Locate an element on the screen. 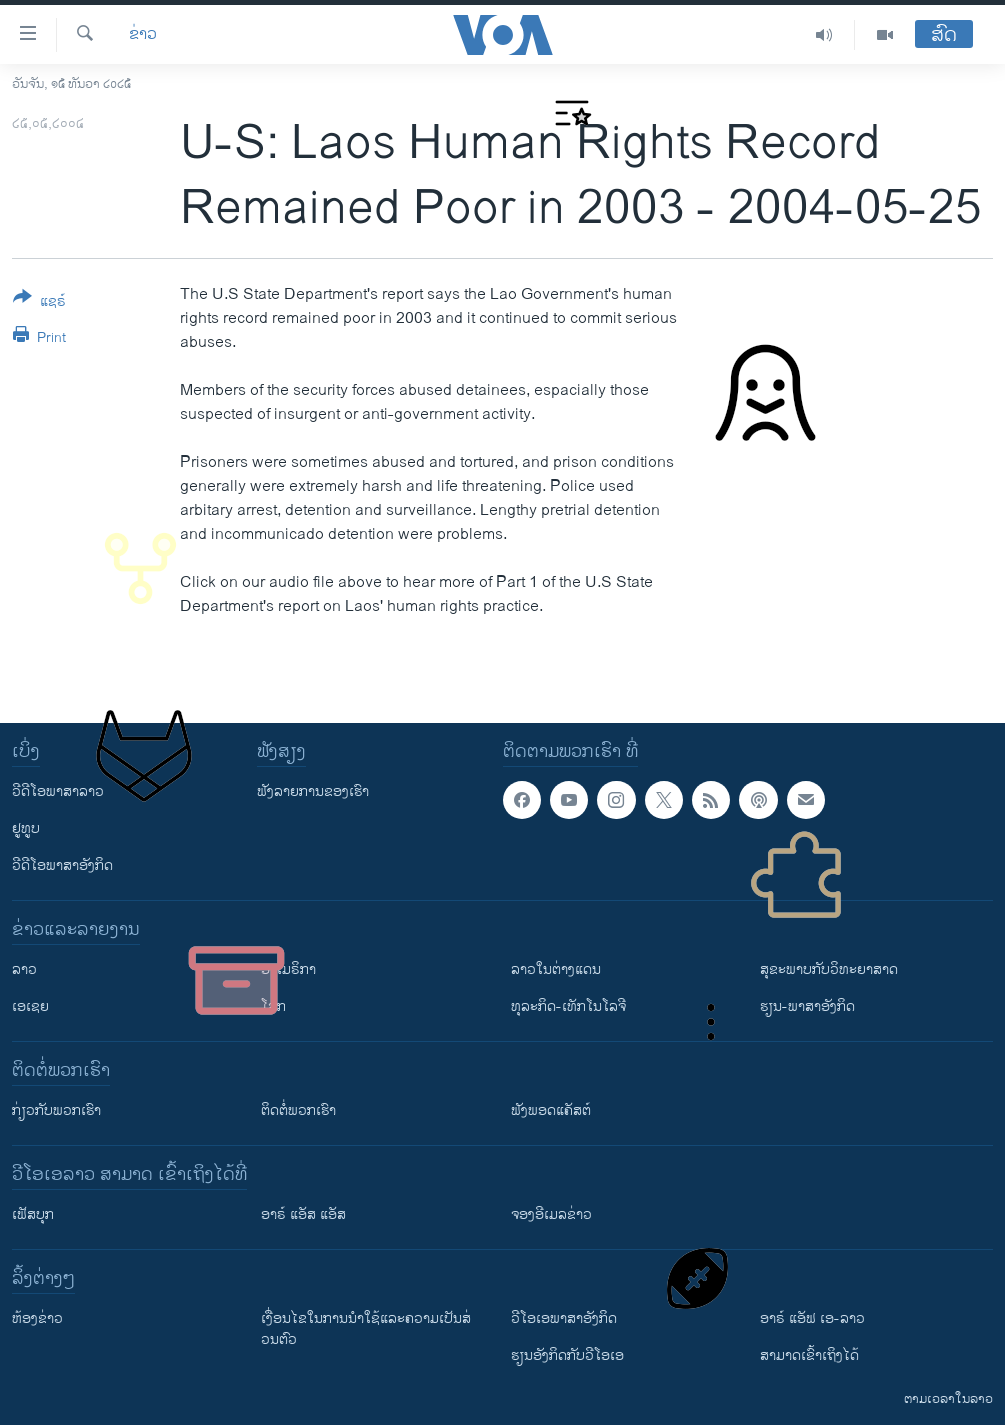 This screenshot has height=1425, width=1005. link to gitlab repository is located at coordinates (144, 754).